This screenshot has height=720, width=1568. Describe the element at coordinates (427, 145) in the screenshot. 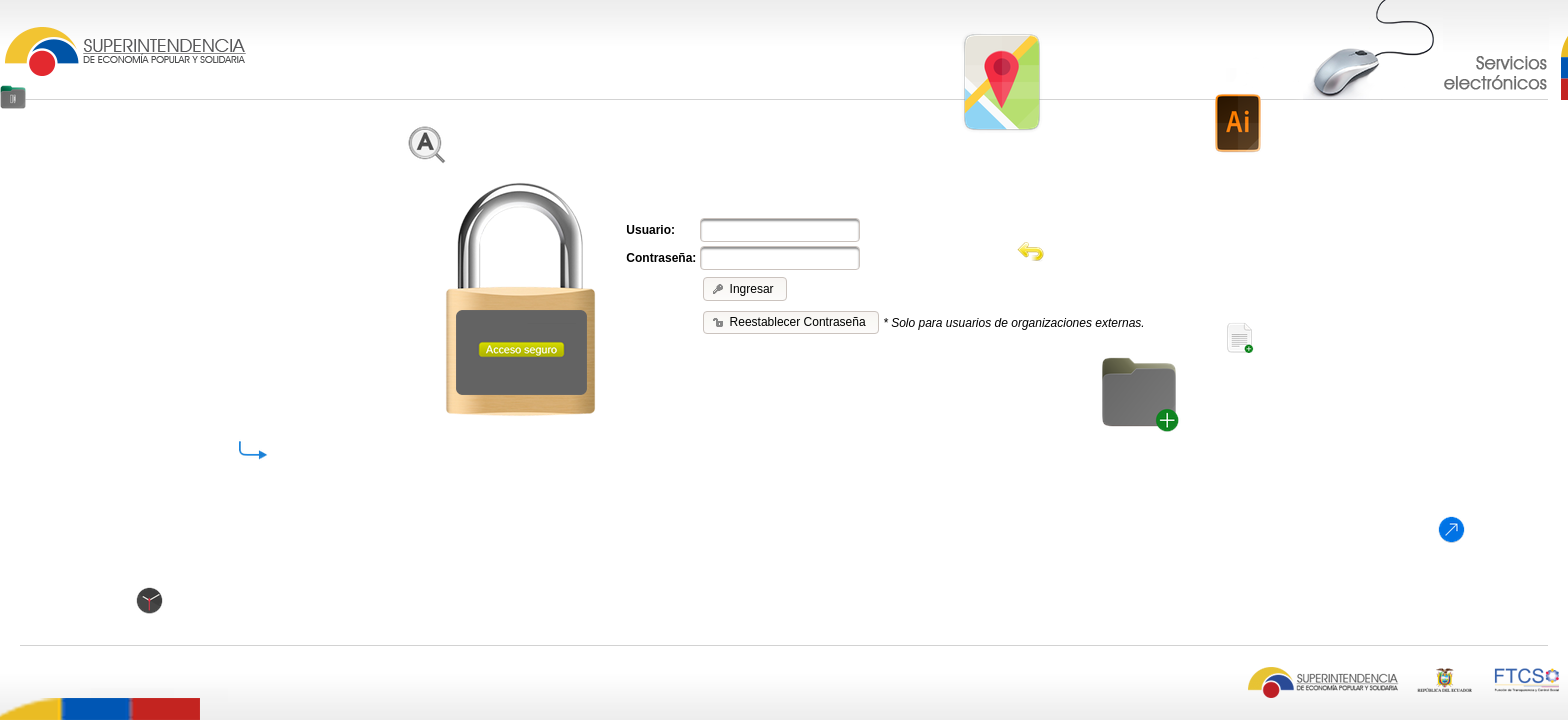

I see `search within file contents` at that location.